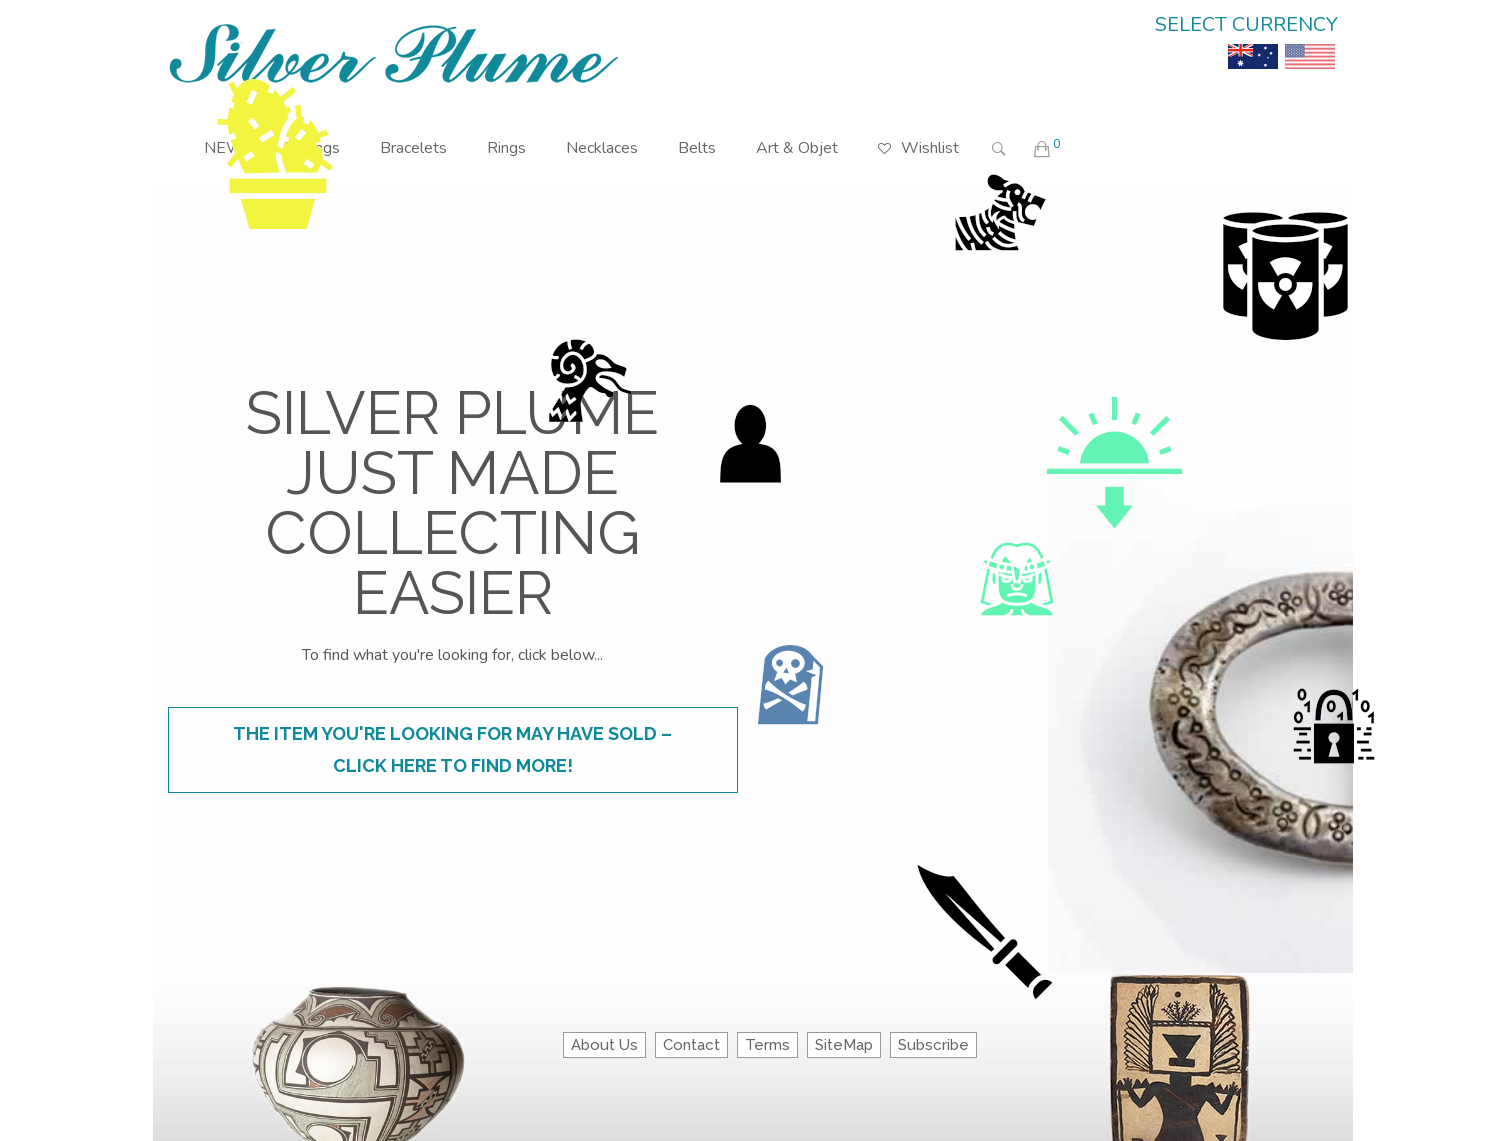  What do you see at coordinates (998, 206) in the screenshot?
I see `represents a wildlife or animal-related feature` at bounding box center [998, 206].